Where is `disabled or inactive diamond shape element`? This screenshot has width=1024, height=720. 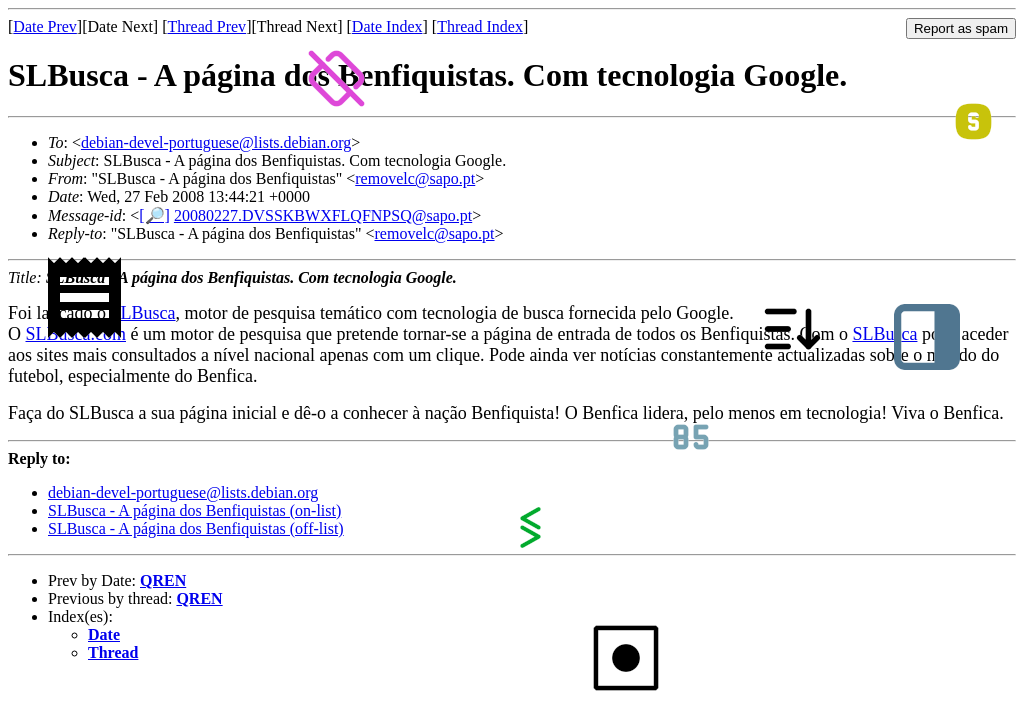
disabled or inactive diamond shape element is located at coordinates (336, 78).